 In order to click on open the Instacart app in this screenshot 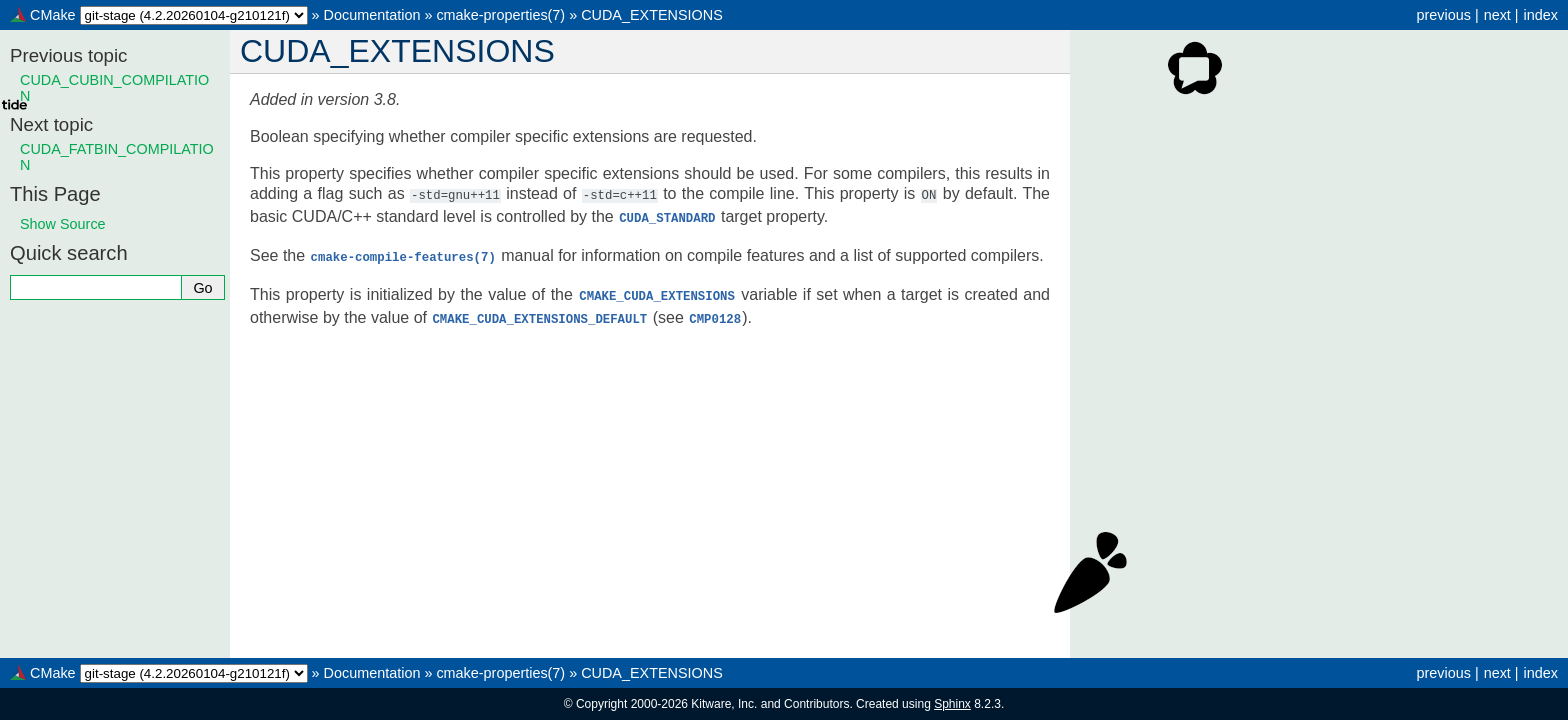, I will do `click(1090, 572)`.